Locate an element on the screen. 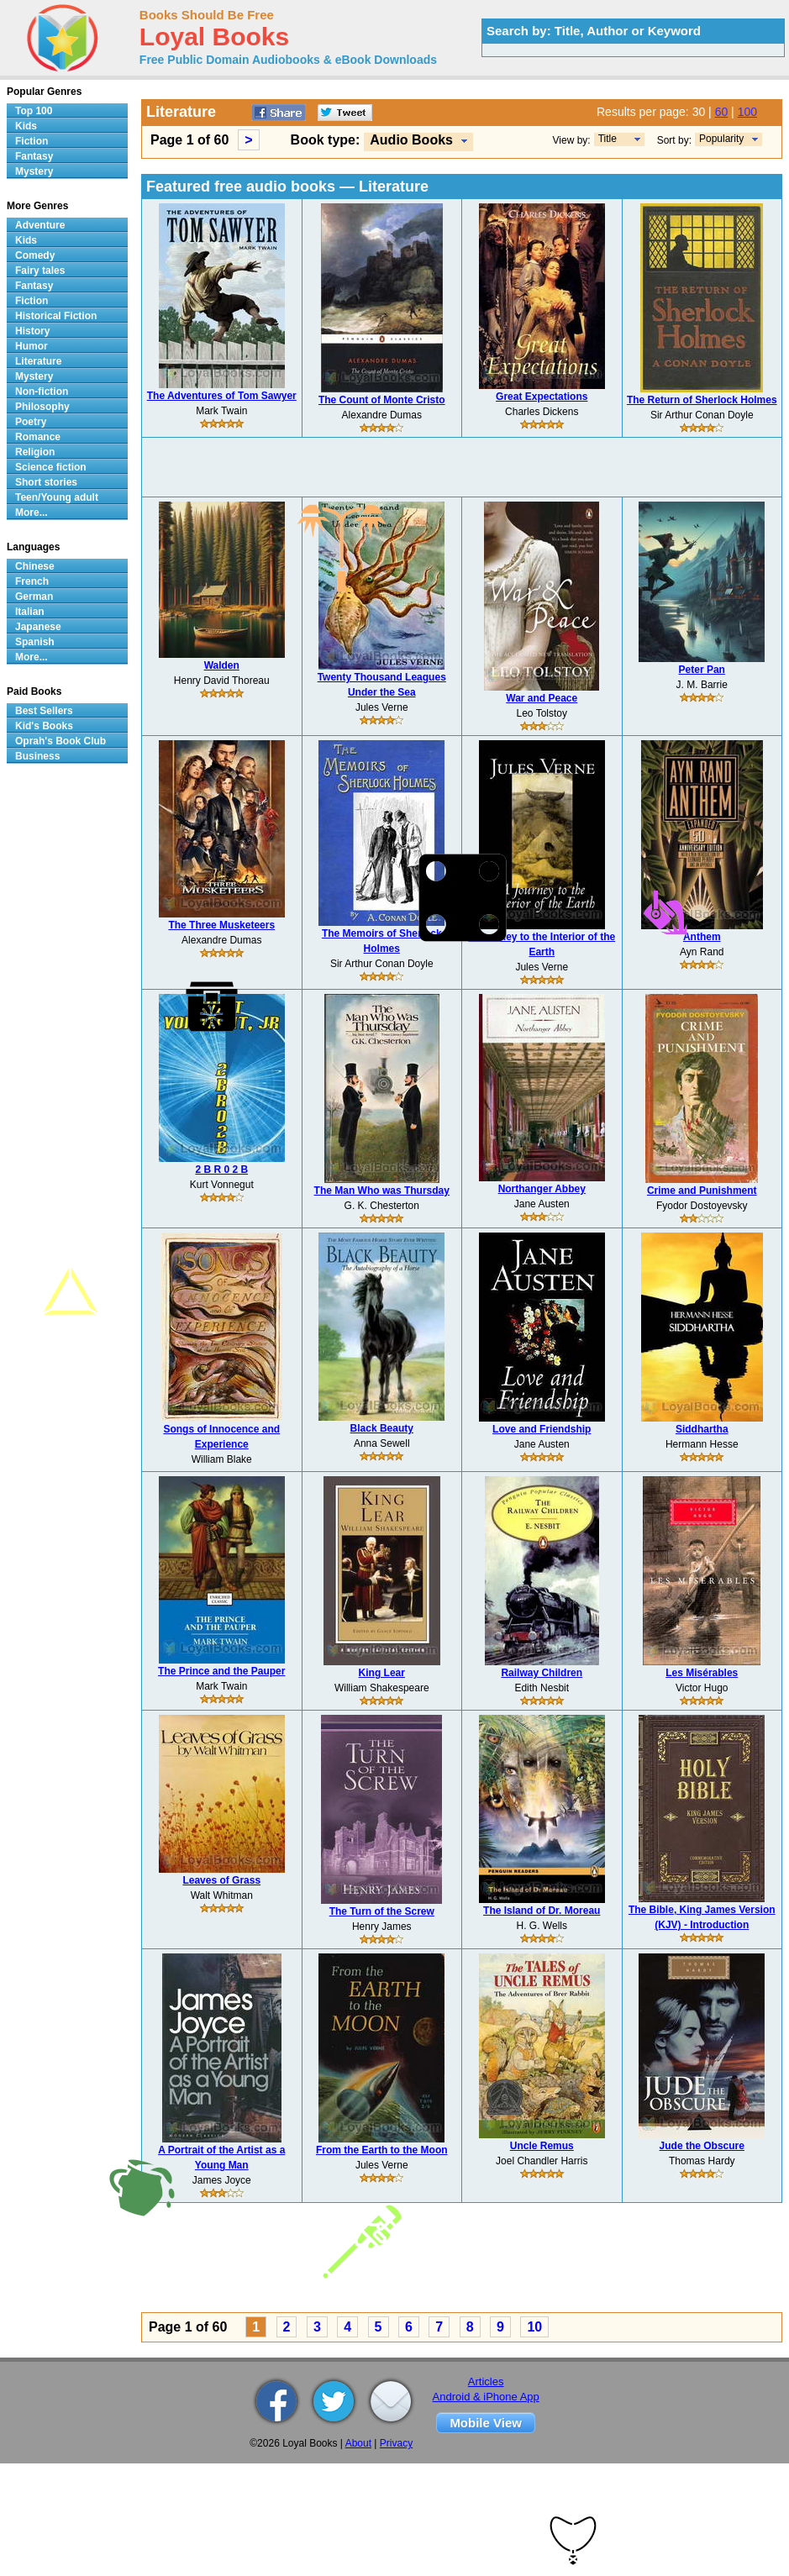 This screenshot has width=789, height=2576. access cooling or refrigeration settings is located at coordinates (212, 1006).